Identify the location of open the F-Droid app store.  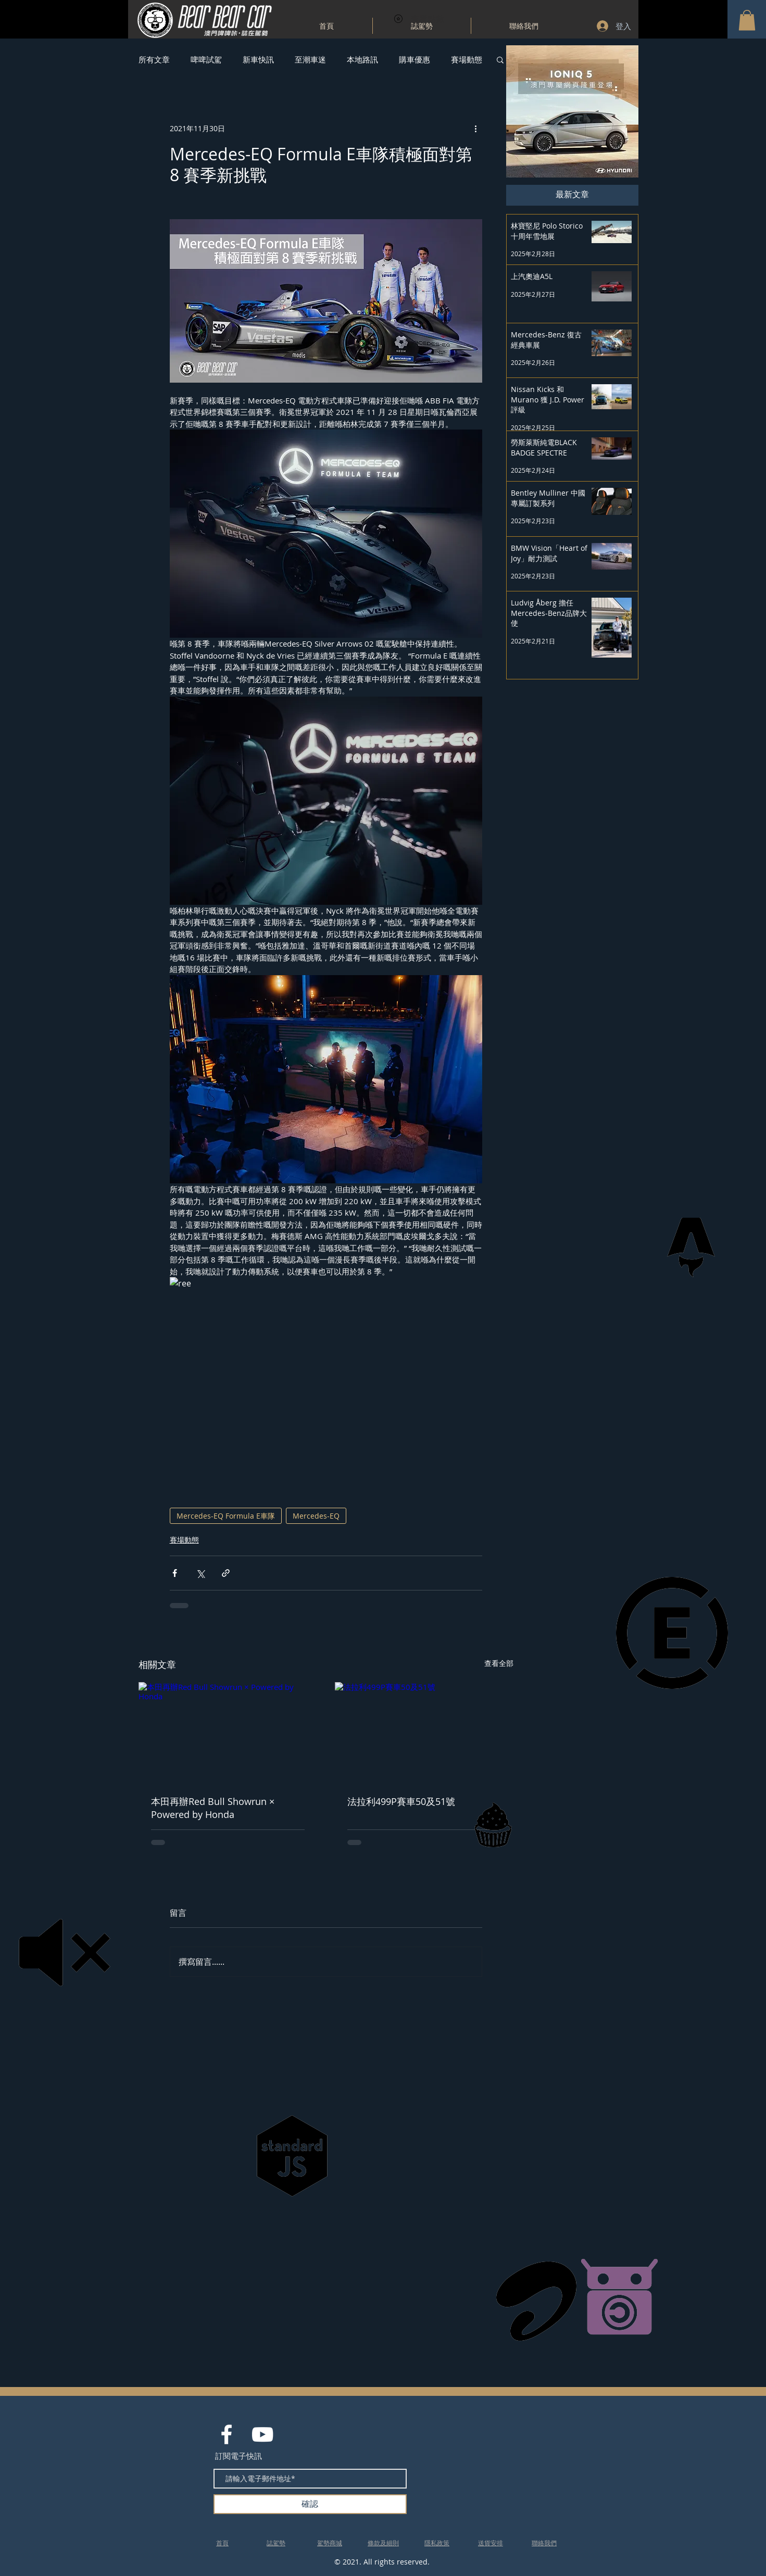
(619, 2296).